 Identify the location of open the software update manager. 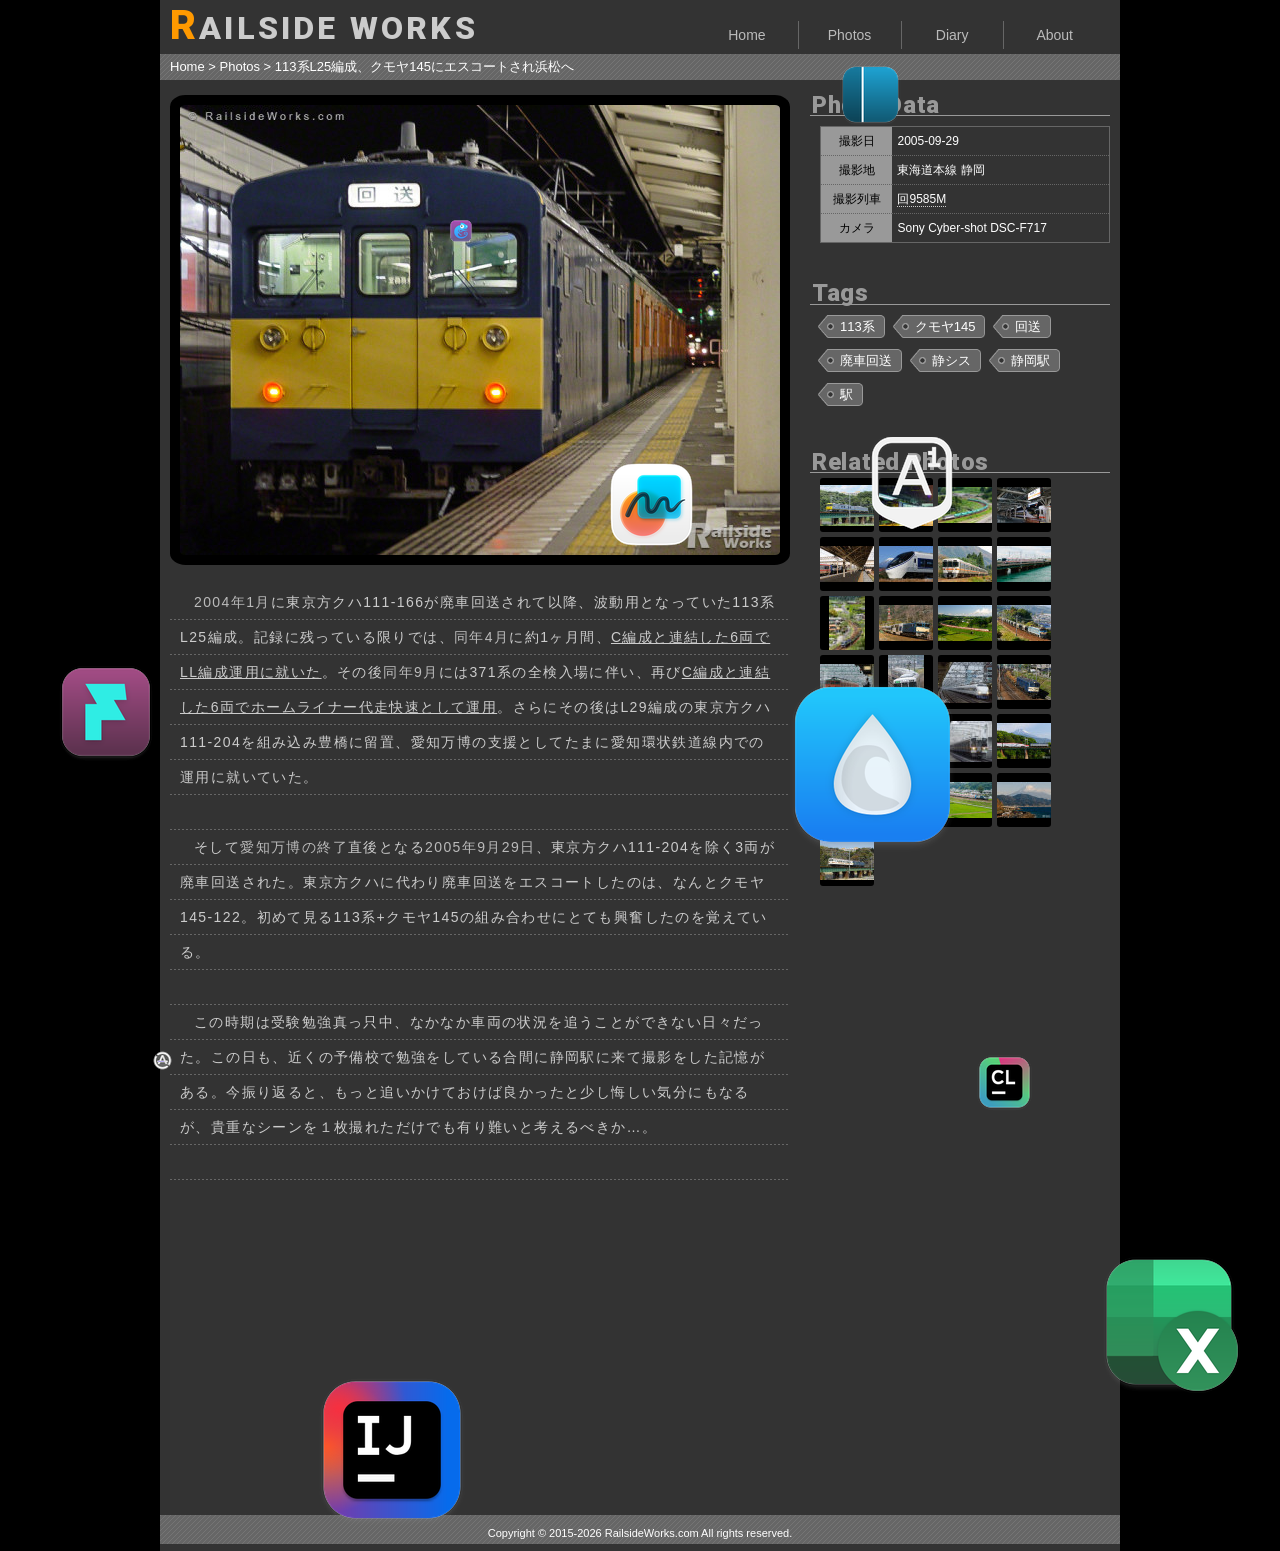
(162, 1060).